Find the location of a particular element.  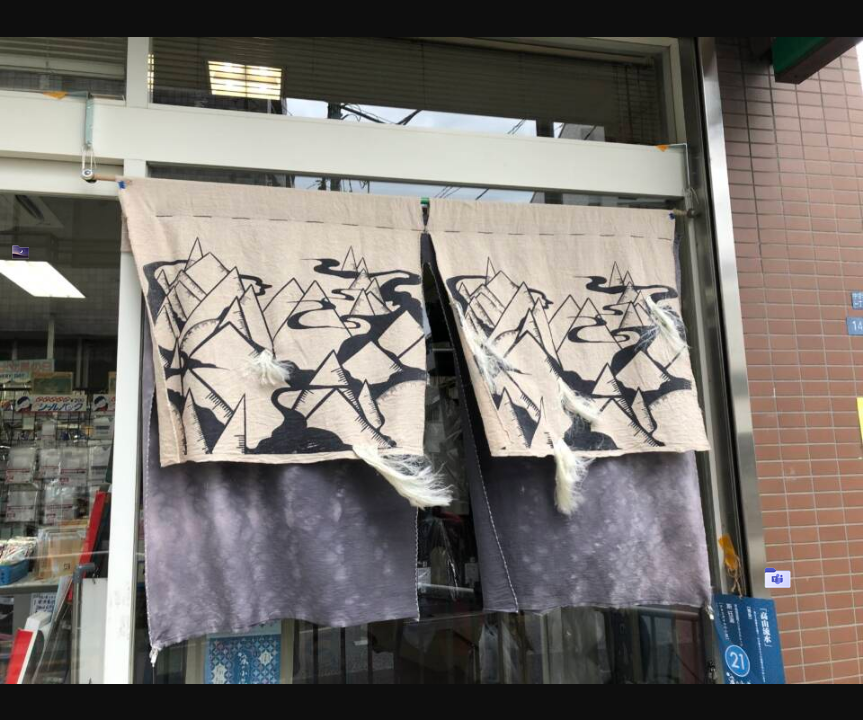

open microsoft teams files folder is located at coordinates (777, 578).